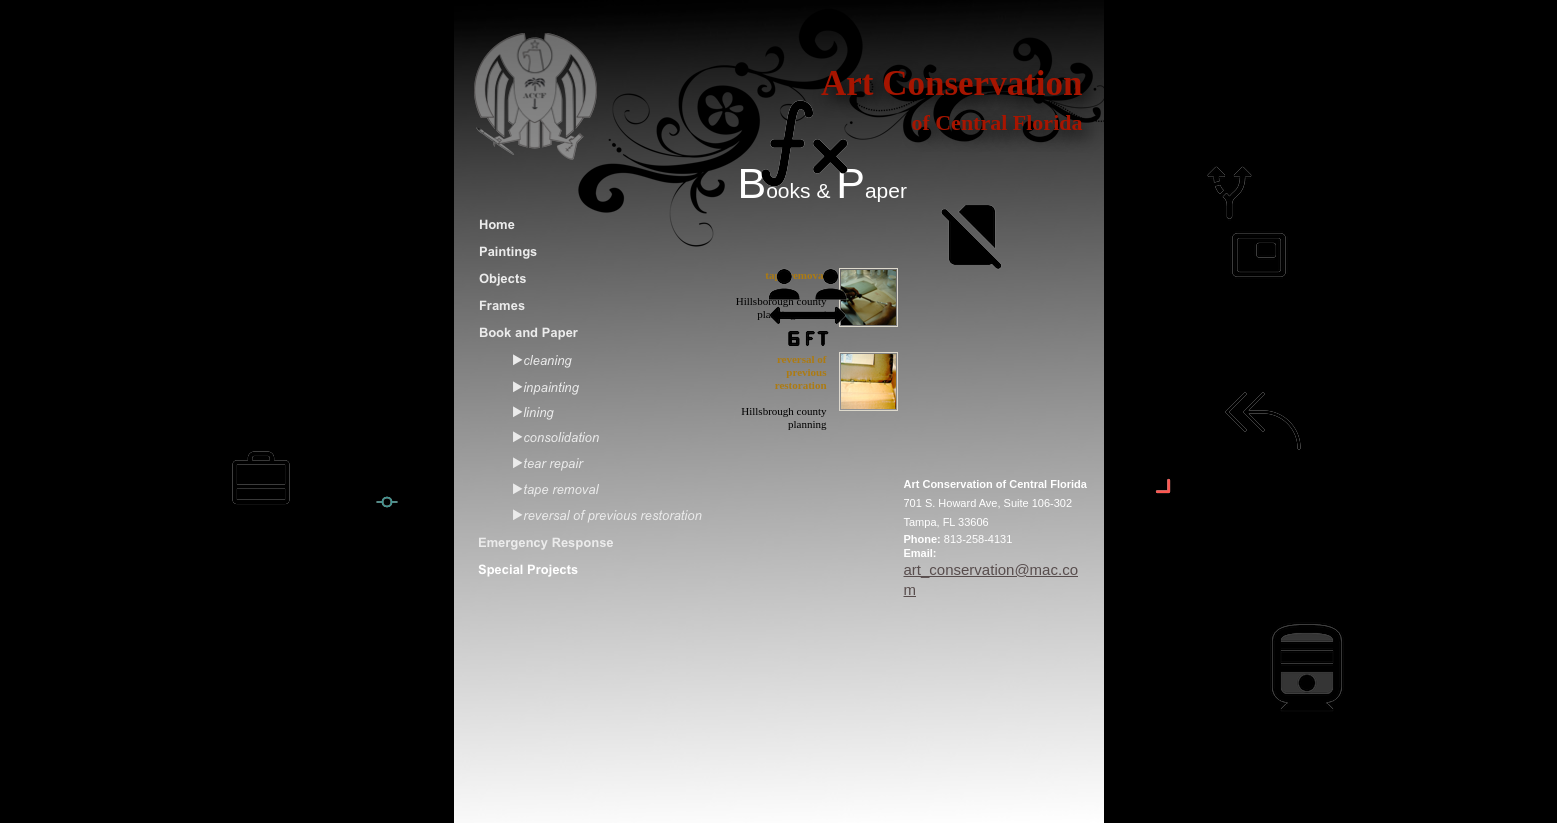  Describe the element at coordinates (1163, 486) in the screenshot. I see `navigate to the bottom-right section` at that location.